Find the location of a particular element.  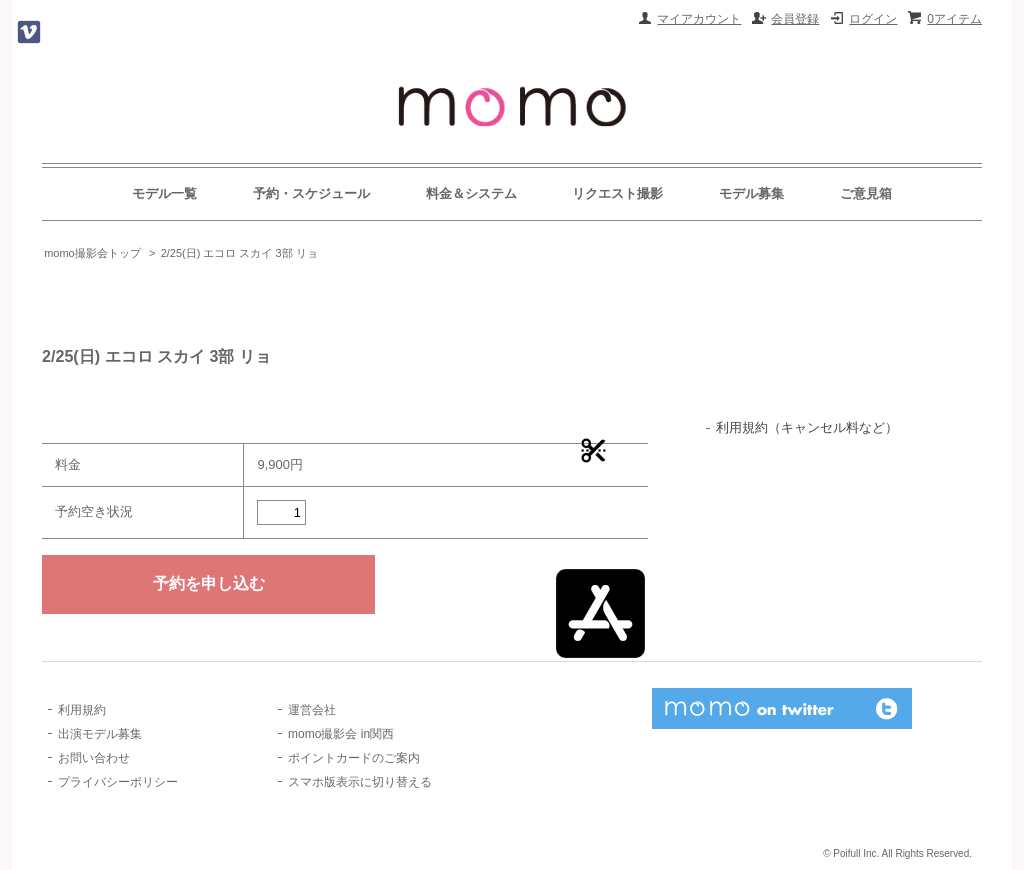

cut selected content to clipboard is located at coordinates (593, 450).